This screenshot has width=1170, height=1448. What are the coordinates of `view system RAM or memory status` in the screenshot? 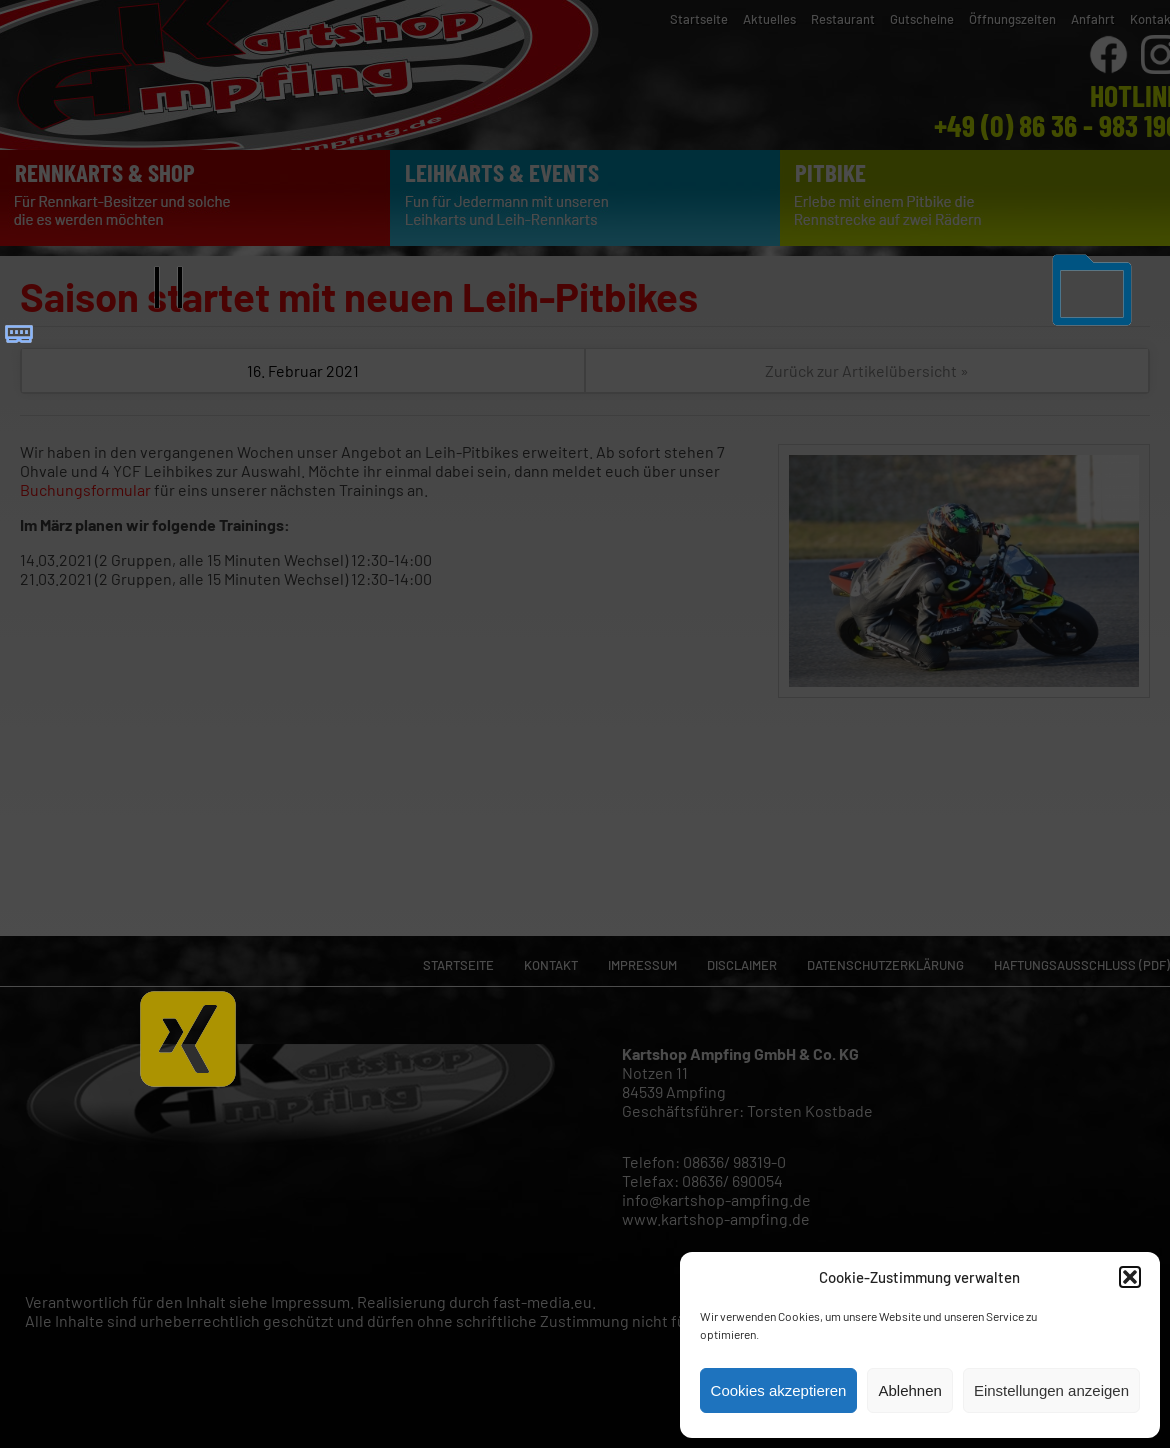 It's located at (19, 334).